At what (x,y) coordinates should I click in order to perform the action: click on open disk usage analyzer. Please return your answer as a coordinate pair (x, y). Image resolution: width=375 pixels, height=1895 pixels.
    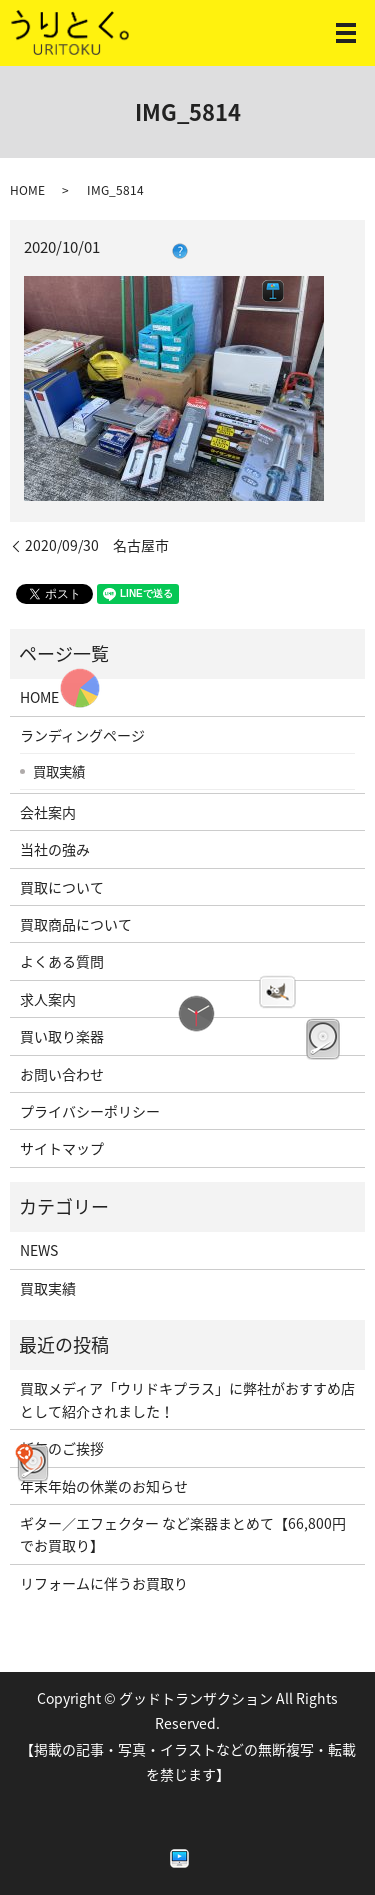
    Looking at the image, I should click on (80, 688).